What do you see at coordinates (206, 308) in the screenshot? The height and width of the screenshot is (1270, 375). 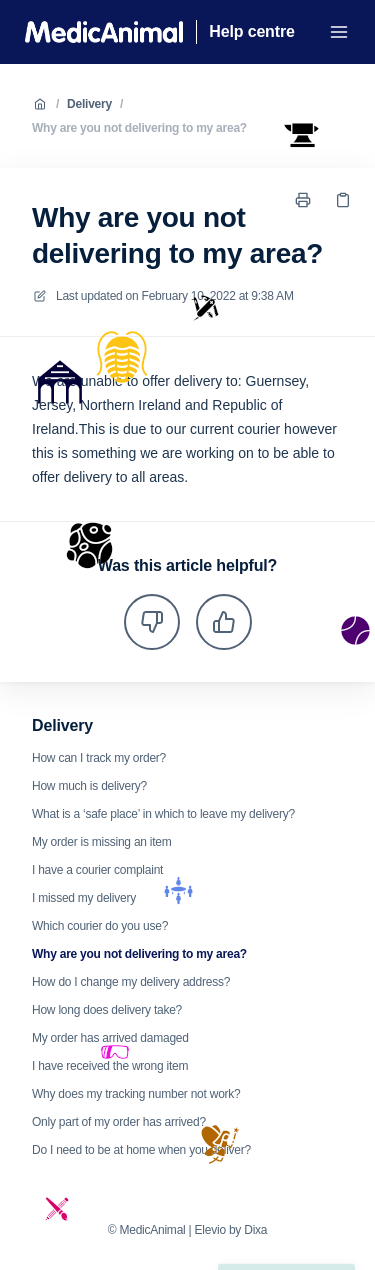 I see `access multi-tool or utility features` at bounding box center [206, 308].